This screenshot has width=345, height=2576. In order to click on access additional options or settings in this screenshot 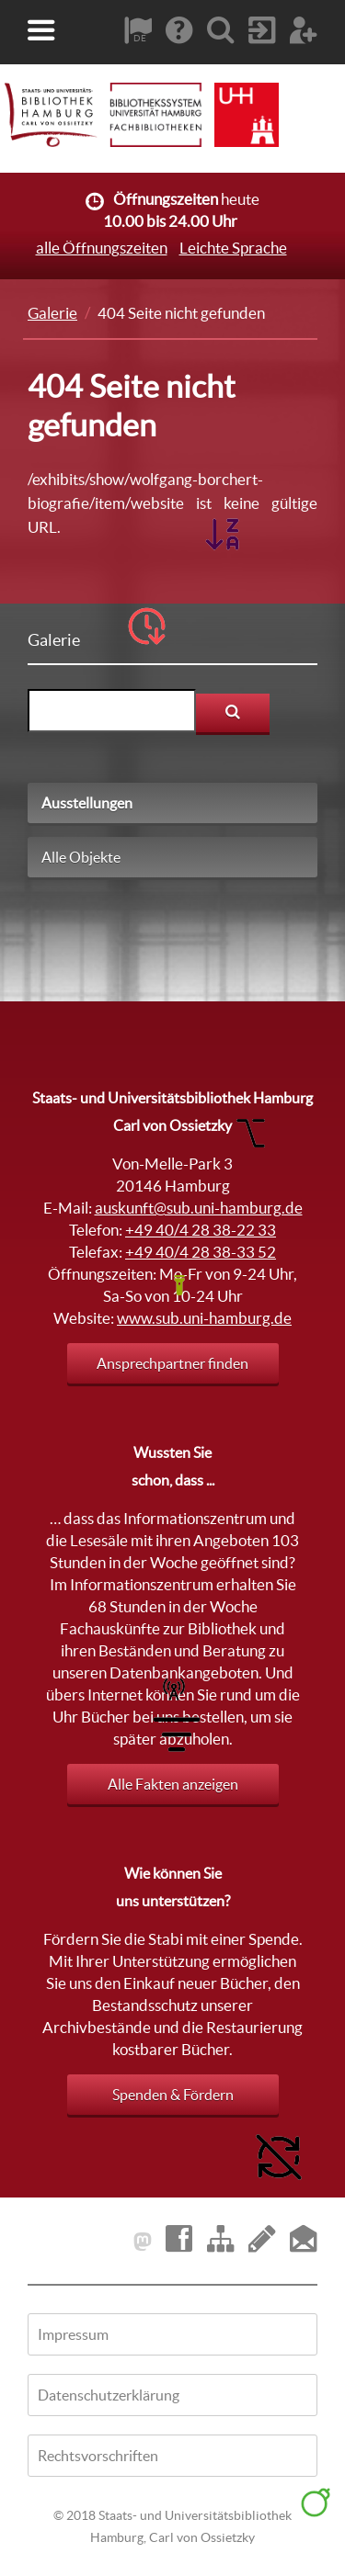, I will do `click(250, 1133)`.